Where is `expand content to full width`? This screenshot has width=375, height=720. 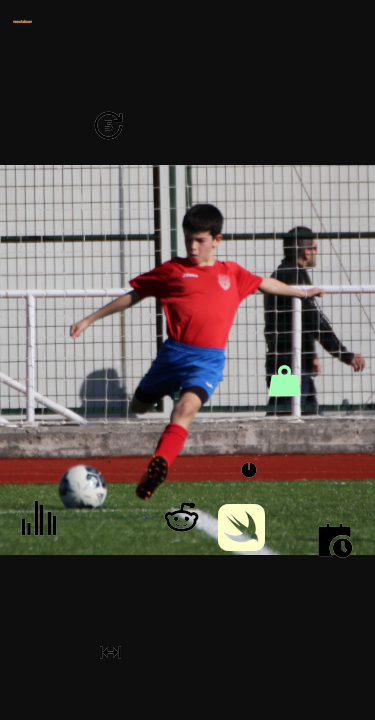 expand content to full width is located at coordinates (110, 652).